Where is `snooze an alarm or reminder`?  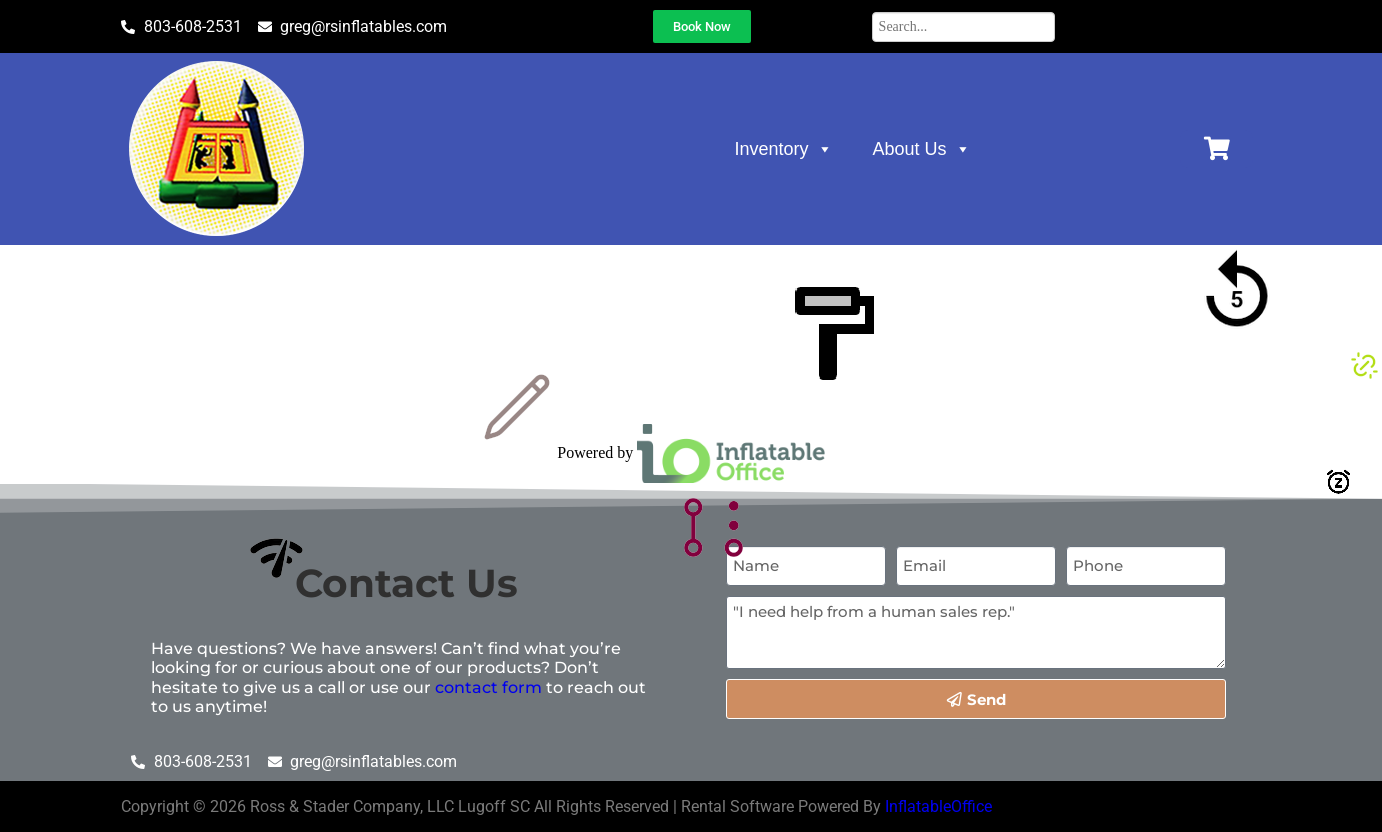 snooze an alarm or reminder is located at coordinates (1338, 481).